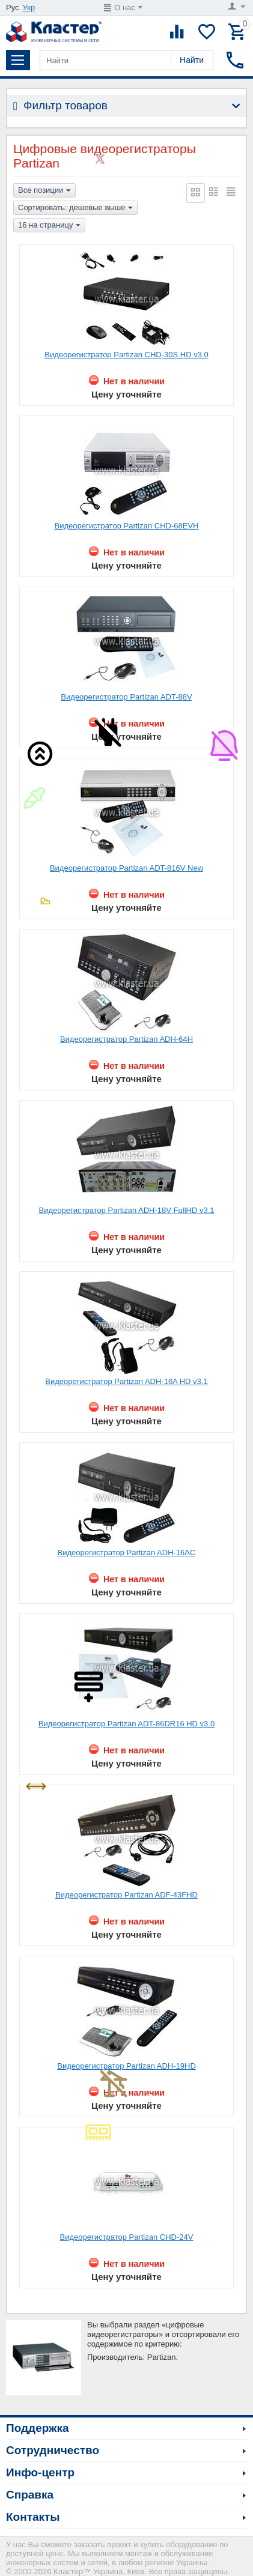  I want to click on scroll to top of page, so click(40, 754).